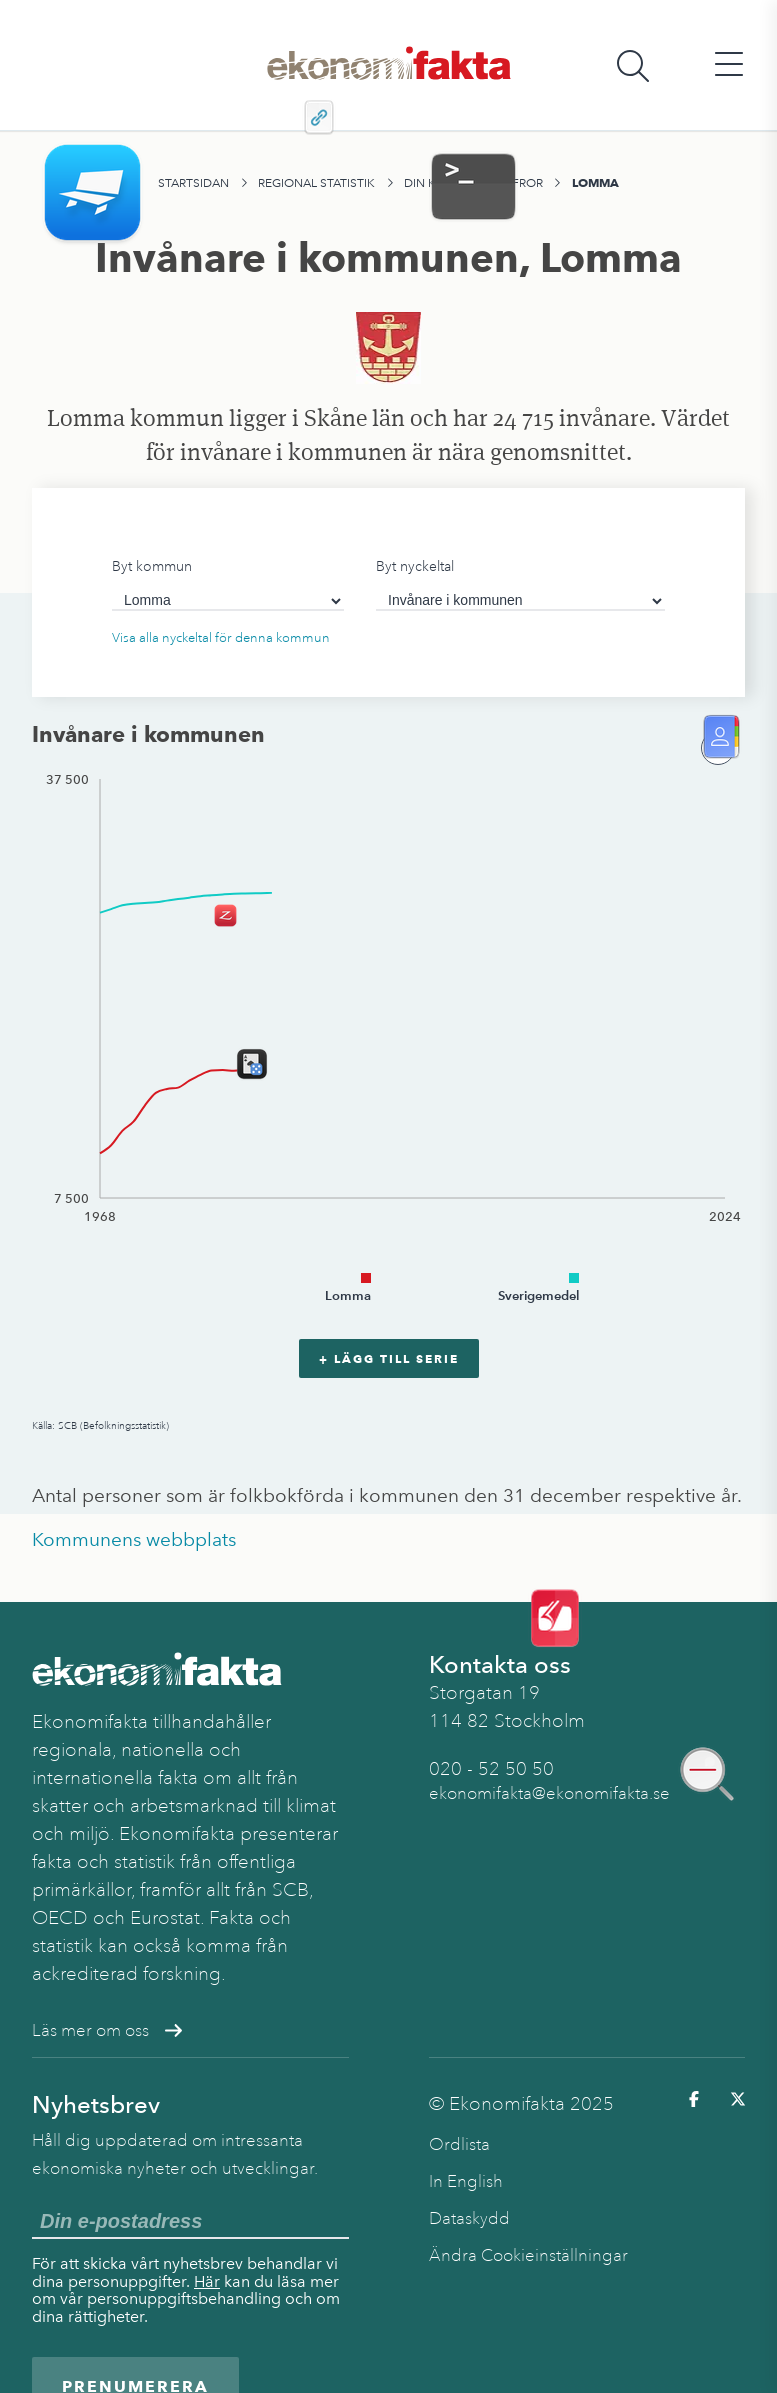 The height and width of the screenshot is (2393, 777). I want to click on zoom out to see more content, so click(706, 1773).